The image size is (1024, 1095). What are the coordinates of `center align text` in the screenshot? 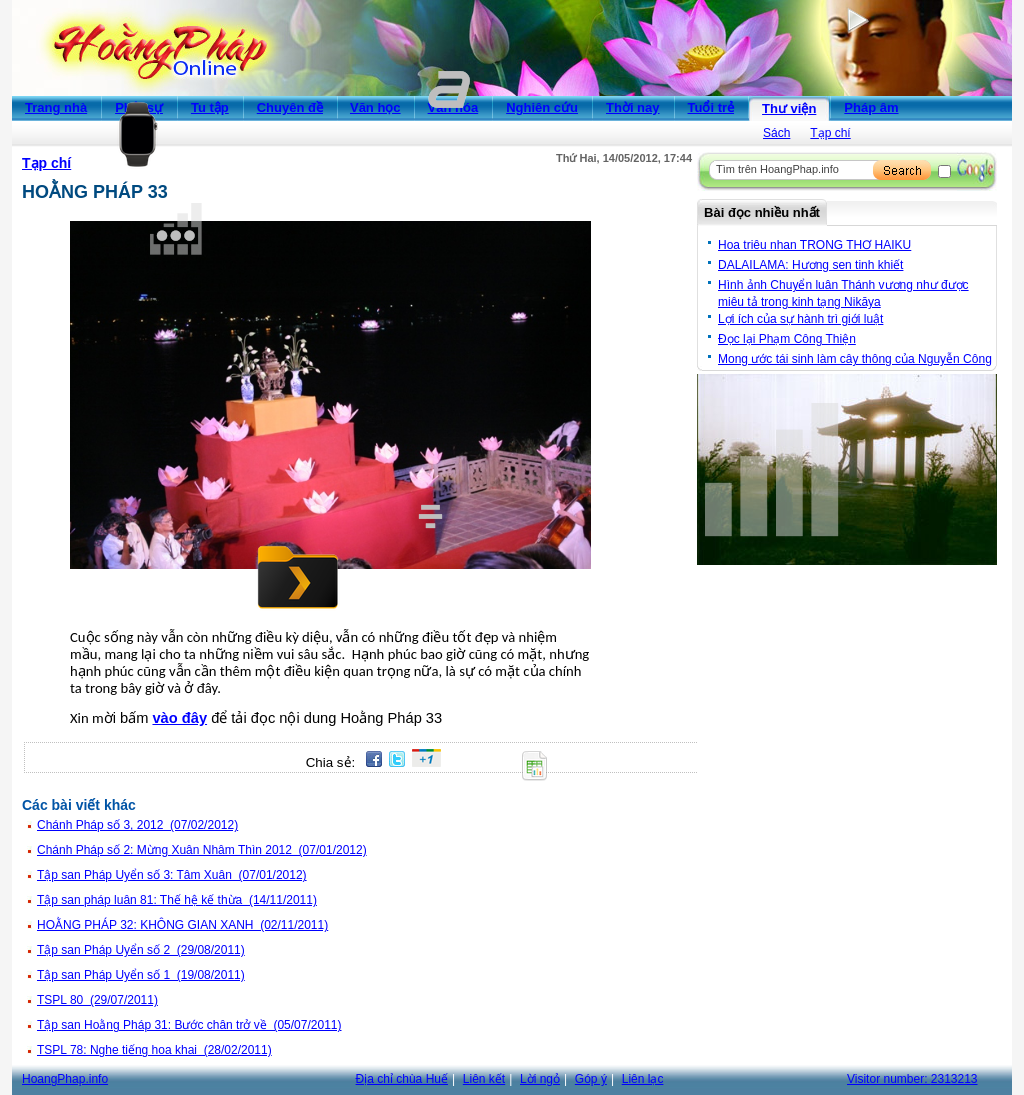 It's located at (430, 516).